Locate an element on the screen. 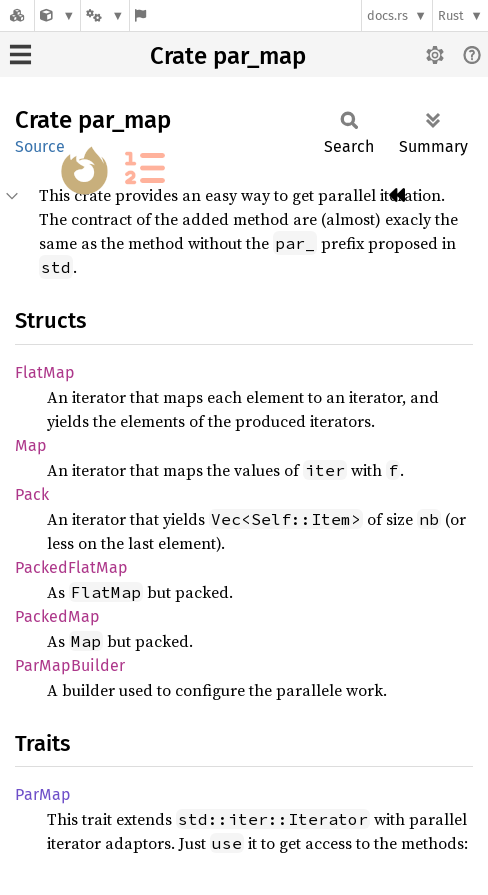 The width and height of the screenshot is (488, 895). skip to previous track is located at coordinates (398, 195).